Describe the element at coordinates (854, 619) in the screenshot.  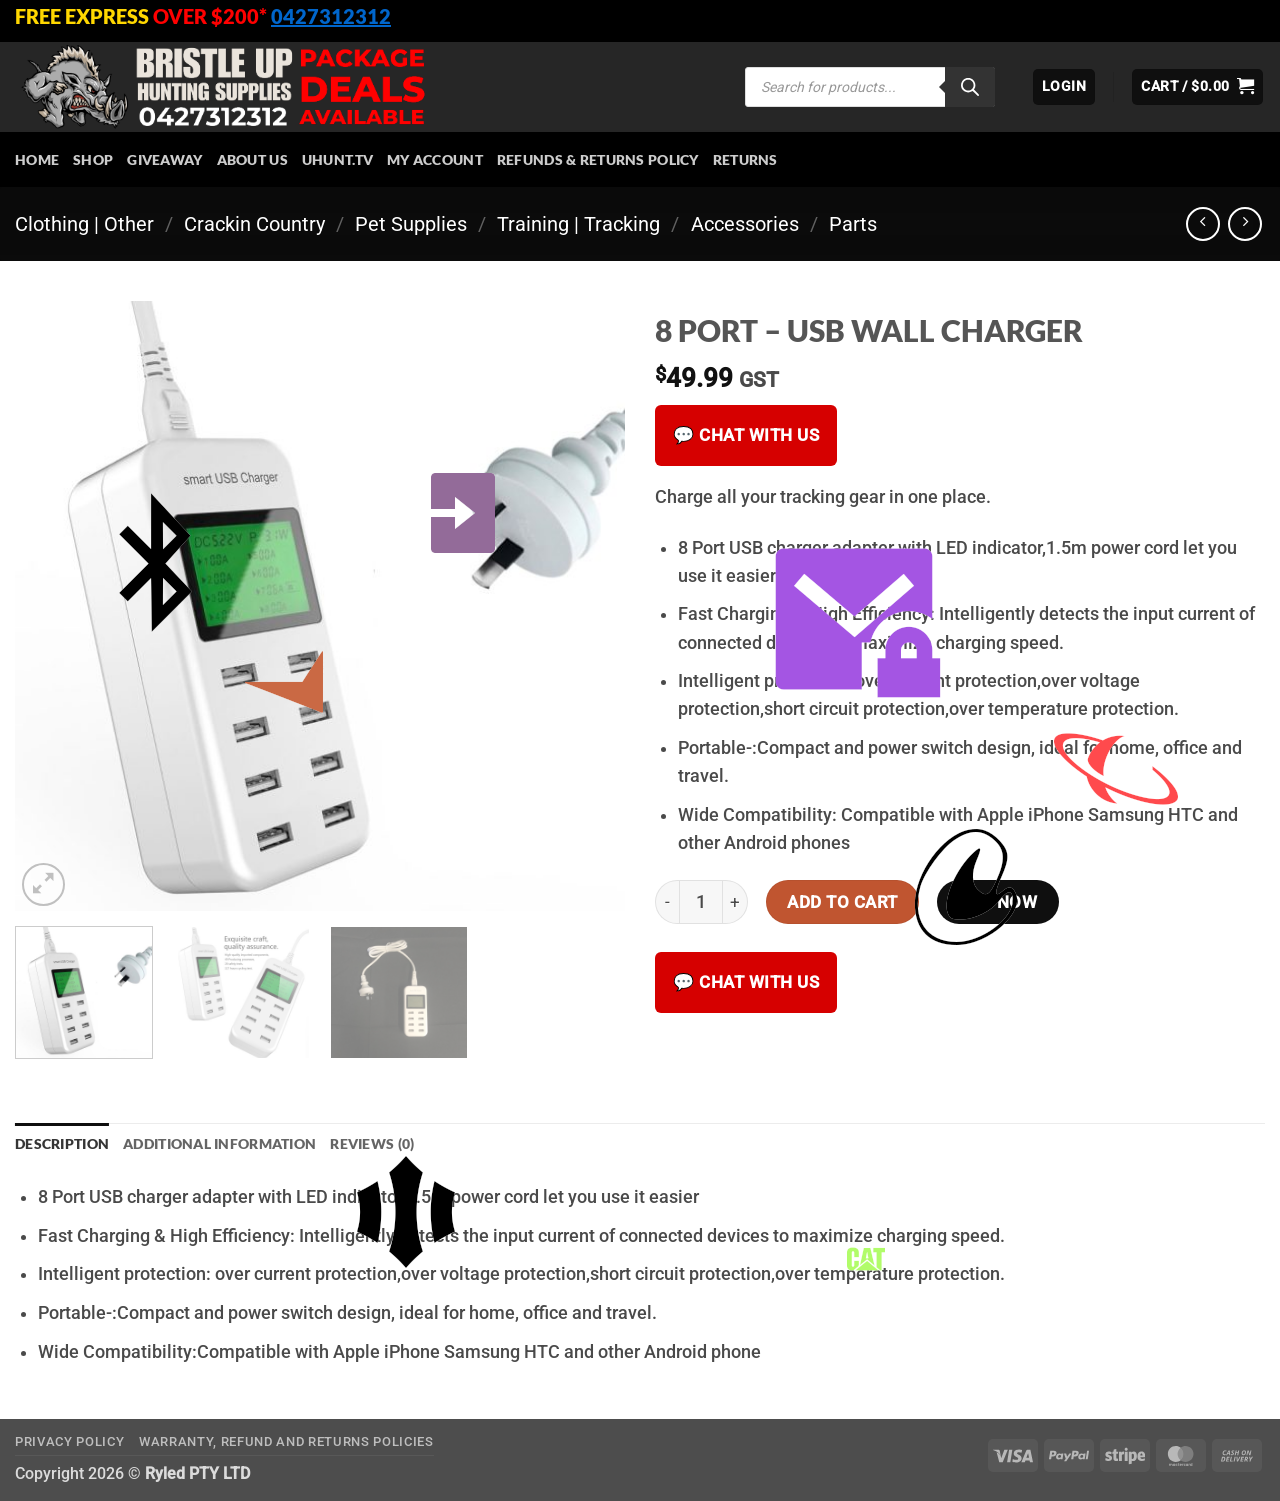
I see `secure or encrypted email` at that location.